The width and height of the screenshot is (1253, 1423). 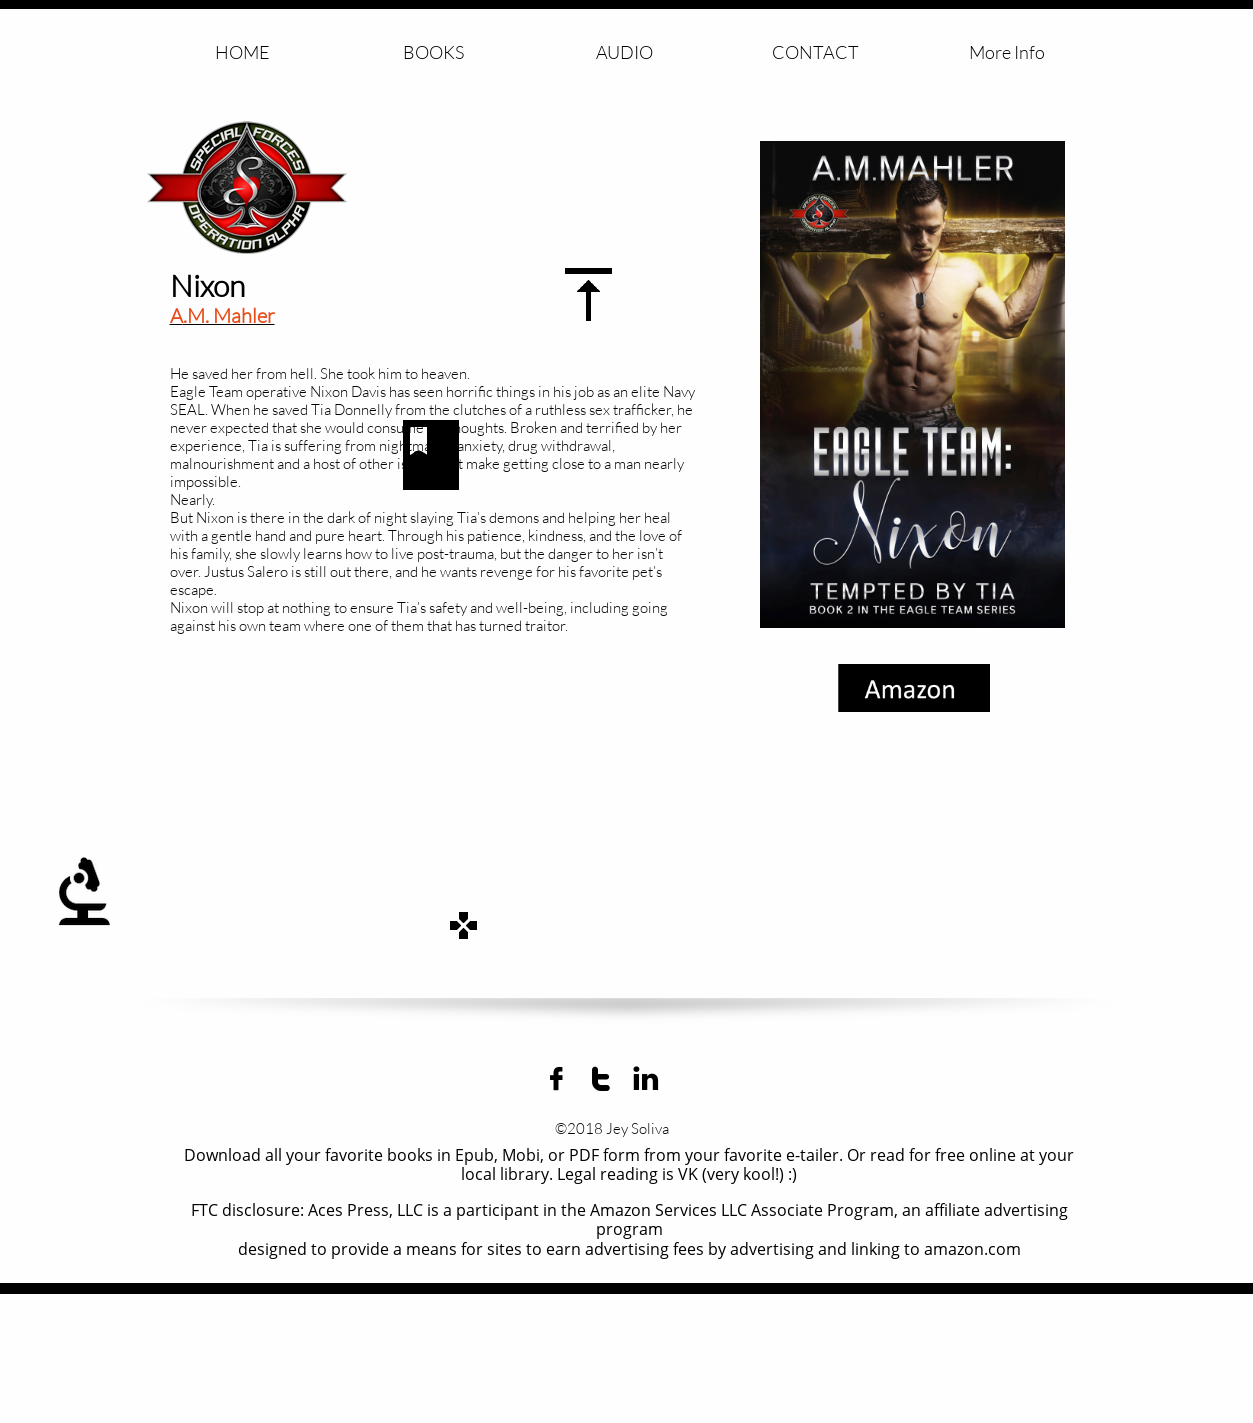 I want to click on align content to top, so click(x=588, y=294).